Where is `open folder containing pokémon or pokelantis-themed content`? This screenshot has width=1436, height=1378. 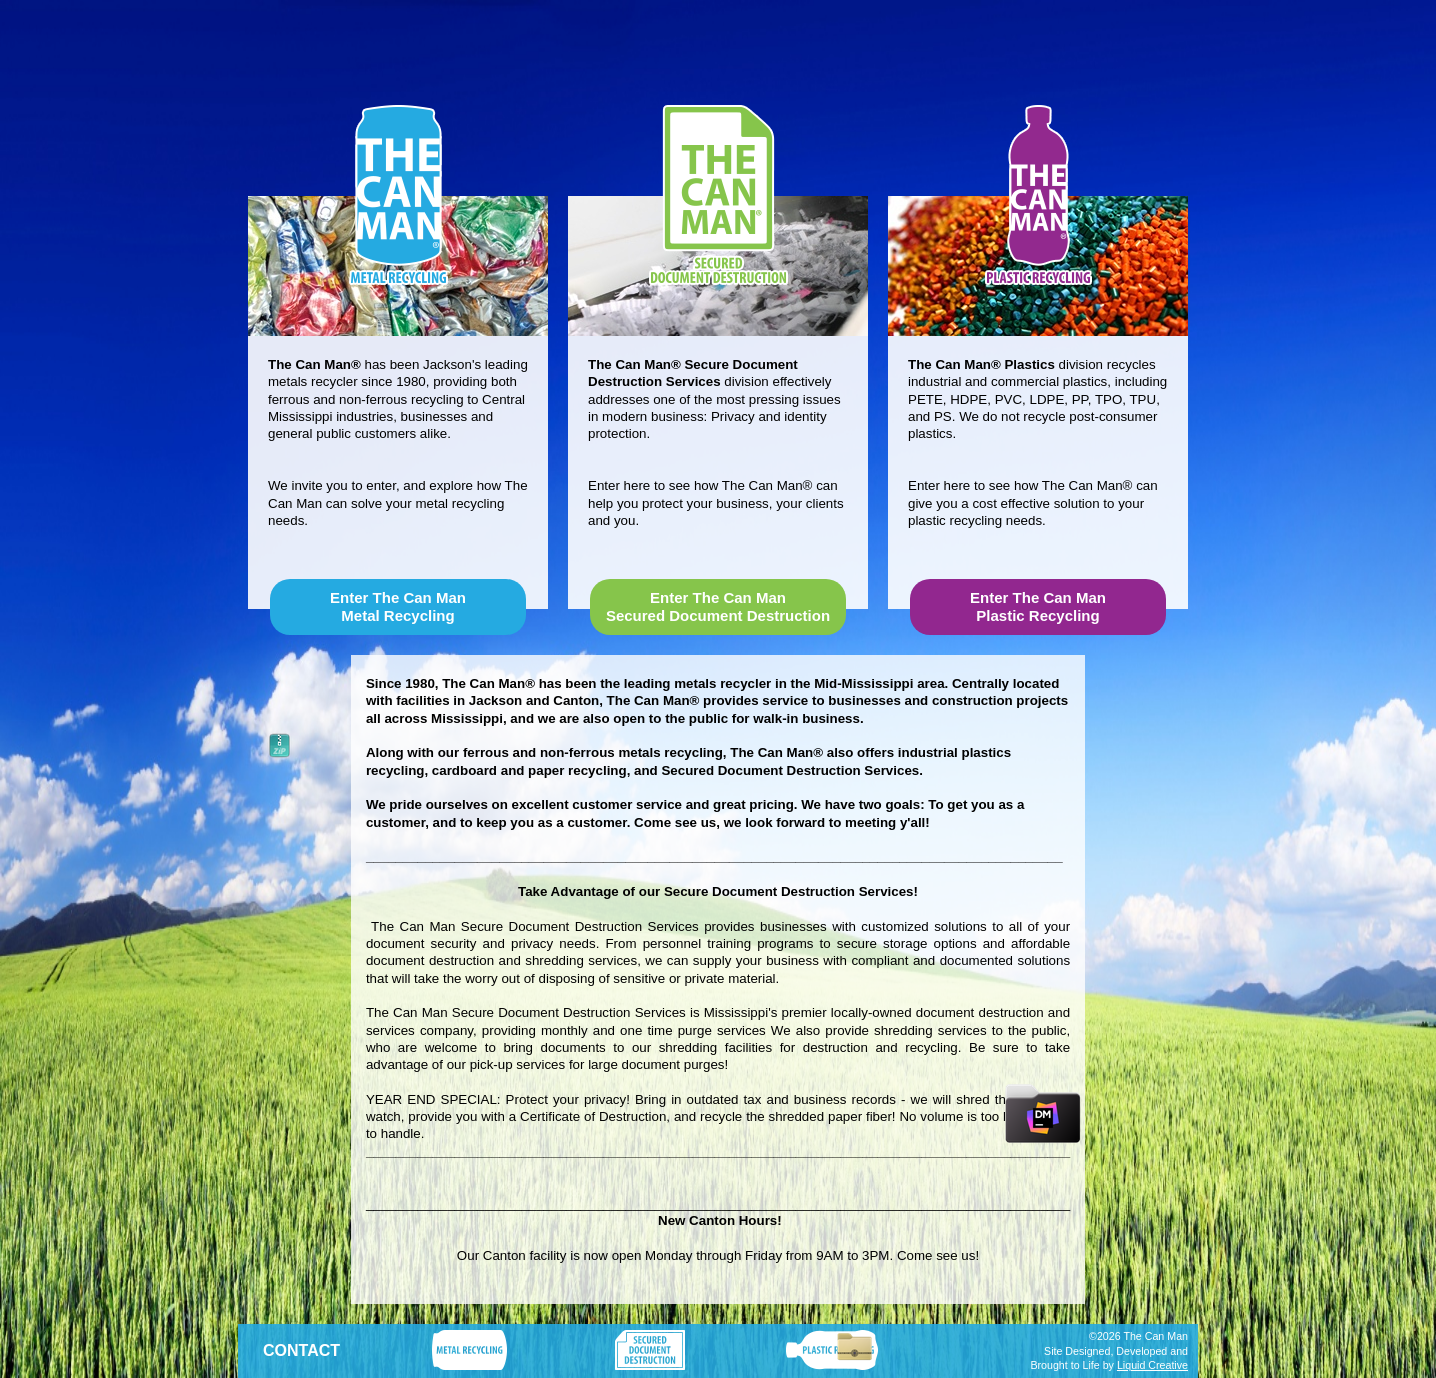 open folder containing pokémon or pokelantis-themed content is located at coordinates (854, 1347).